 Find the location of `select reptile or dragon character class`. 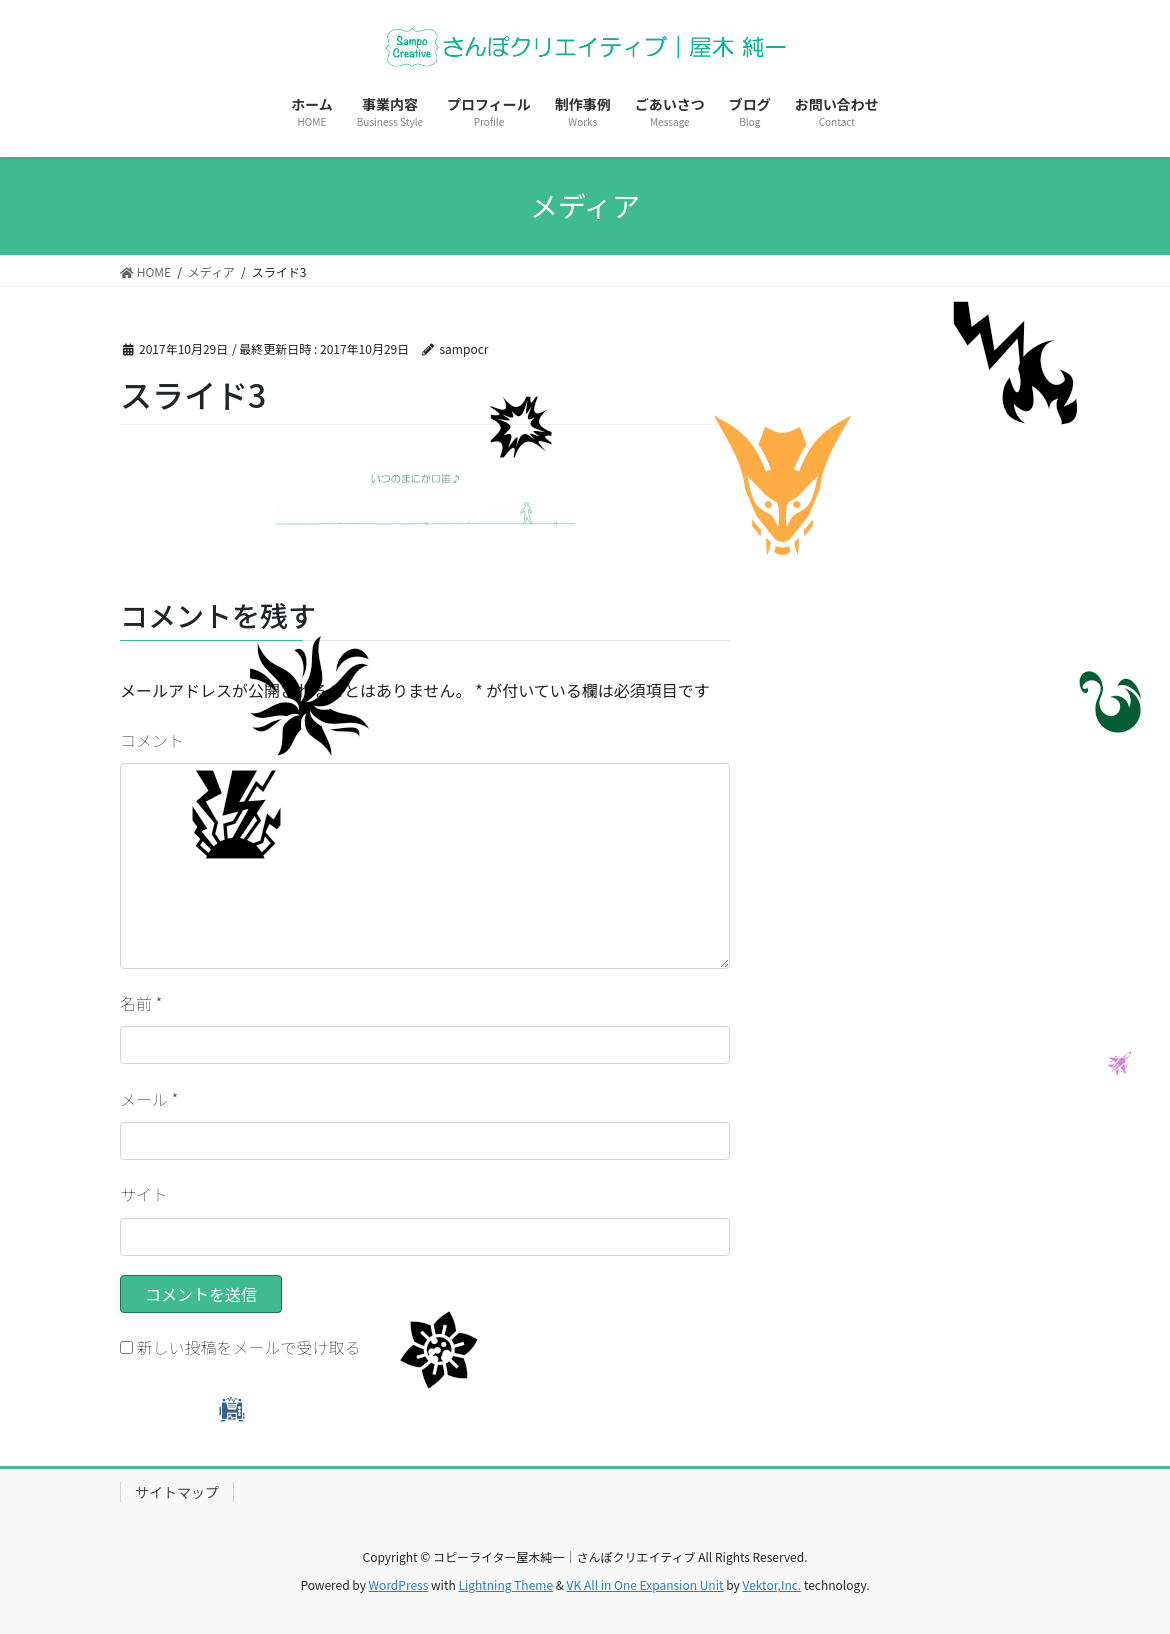

select reptile or dragon character class is located at coordinates (782, 484).